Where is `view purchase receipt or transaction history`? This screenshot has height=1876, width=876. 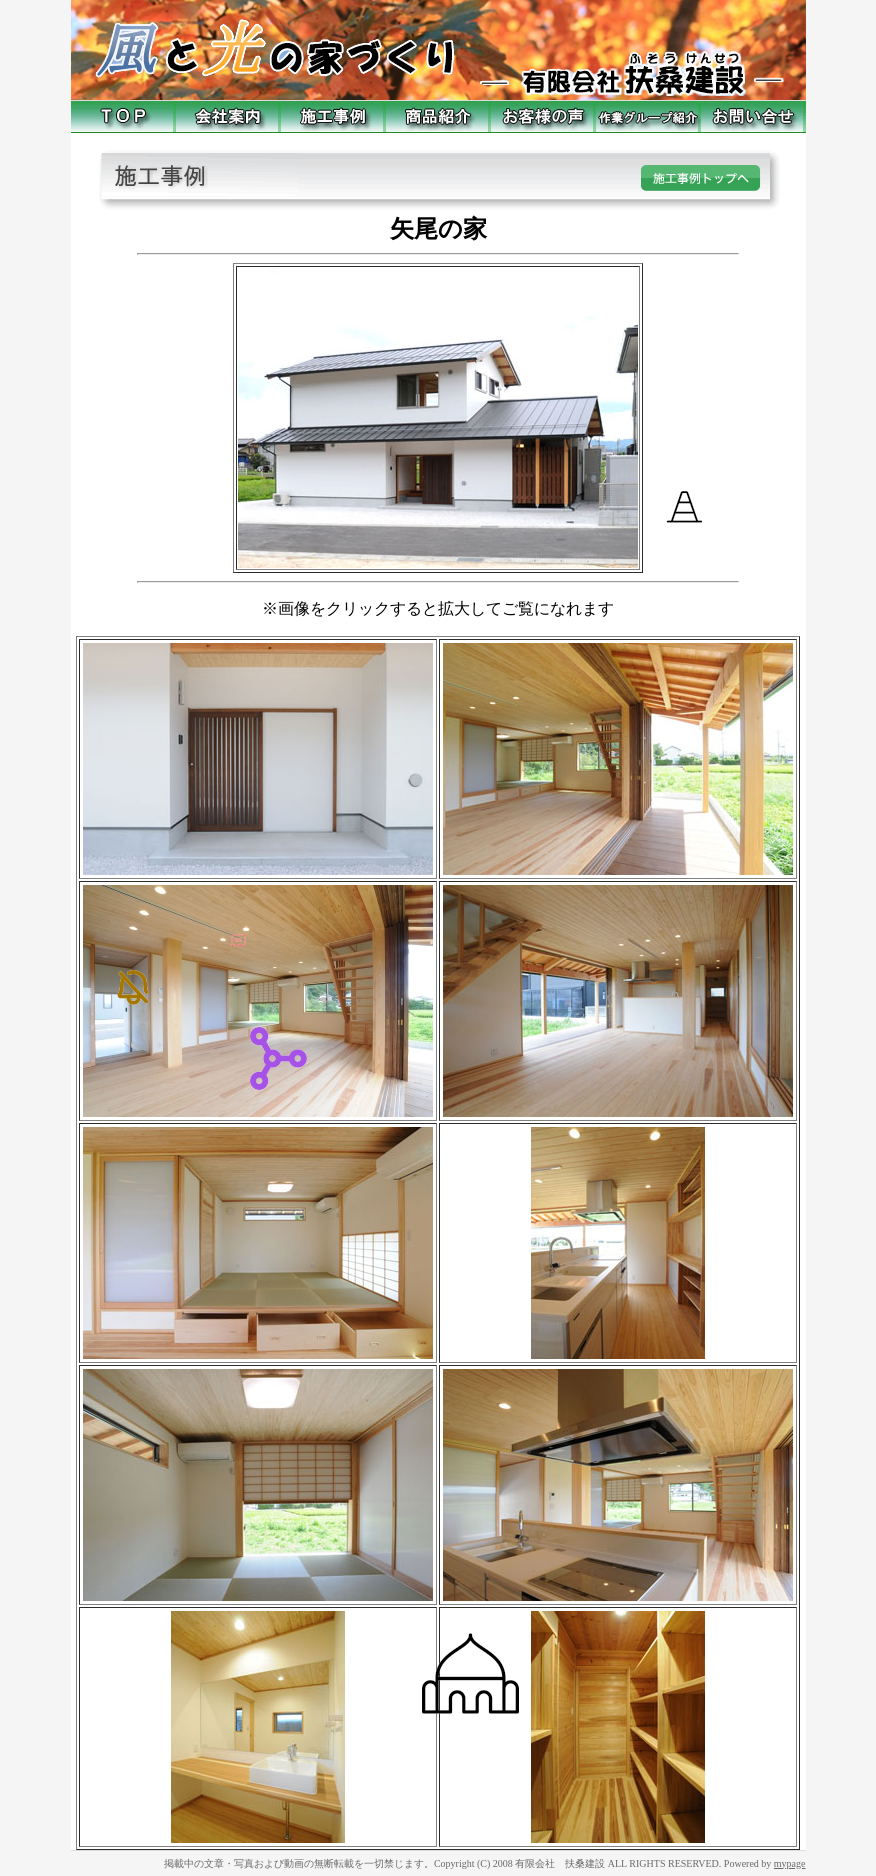
view purchase receipt or transaction history is located at coordinates (238, 940).